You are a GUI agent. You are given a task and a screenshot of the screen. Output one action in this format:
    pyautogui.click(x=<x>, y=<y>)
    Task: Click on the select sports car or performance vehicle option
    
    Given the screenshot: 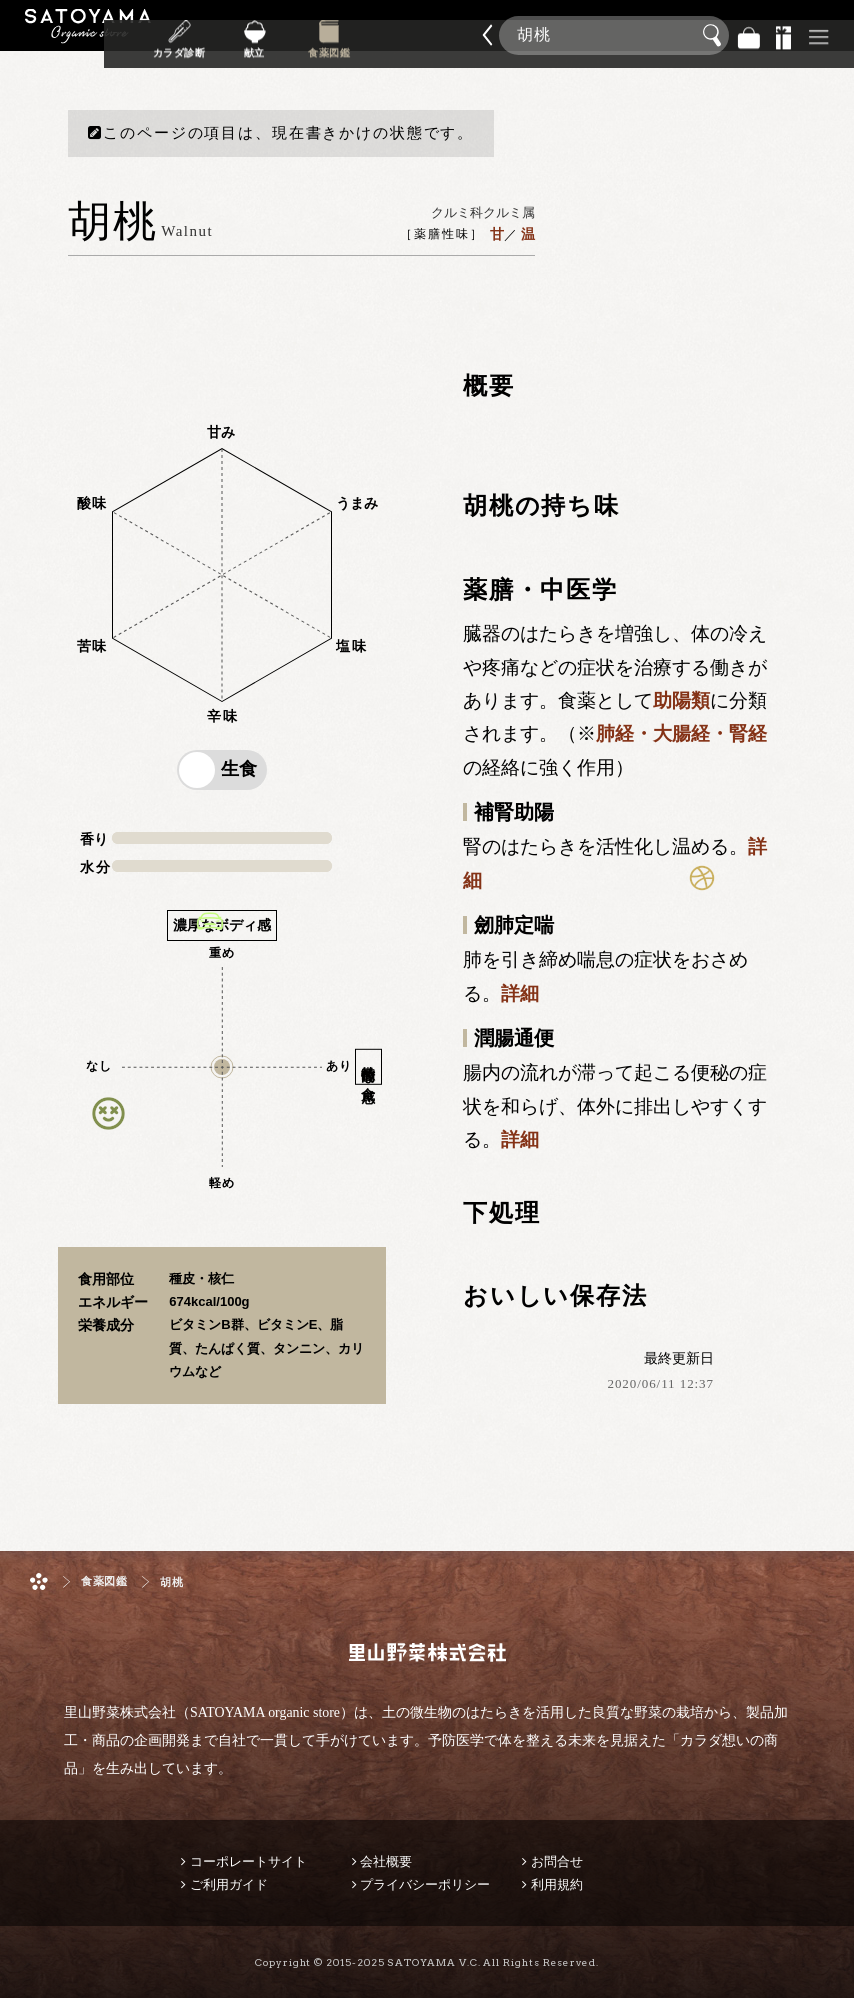 What is the action you would take?
    pyautogui.click(x=210, y=921)
    